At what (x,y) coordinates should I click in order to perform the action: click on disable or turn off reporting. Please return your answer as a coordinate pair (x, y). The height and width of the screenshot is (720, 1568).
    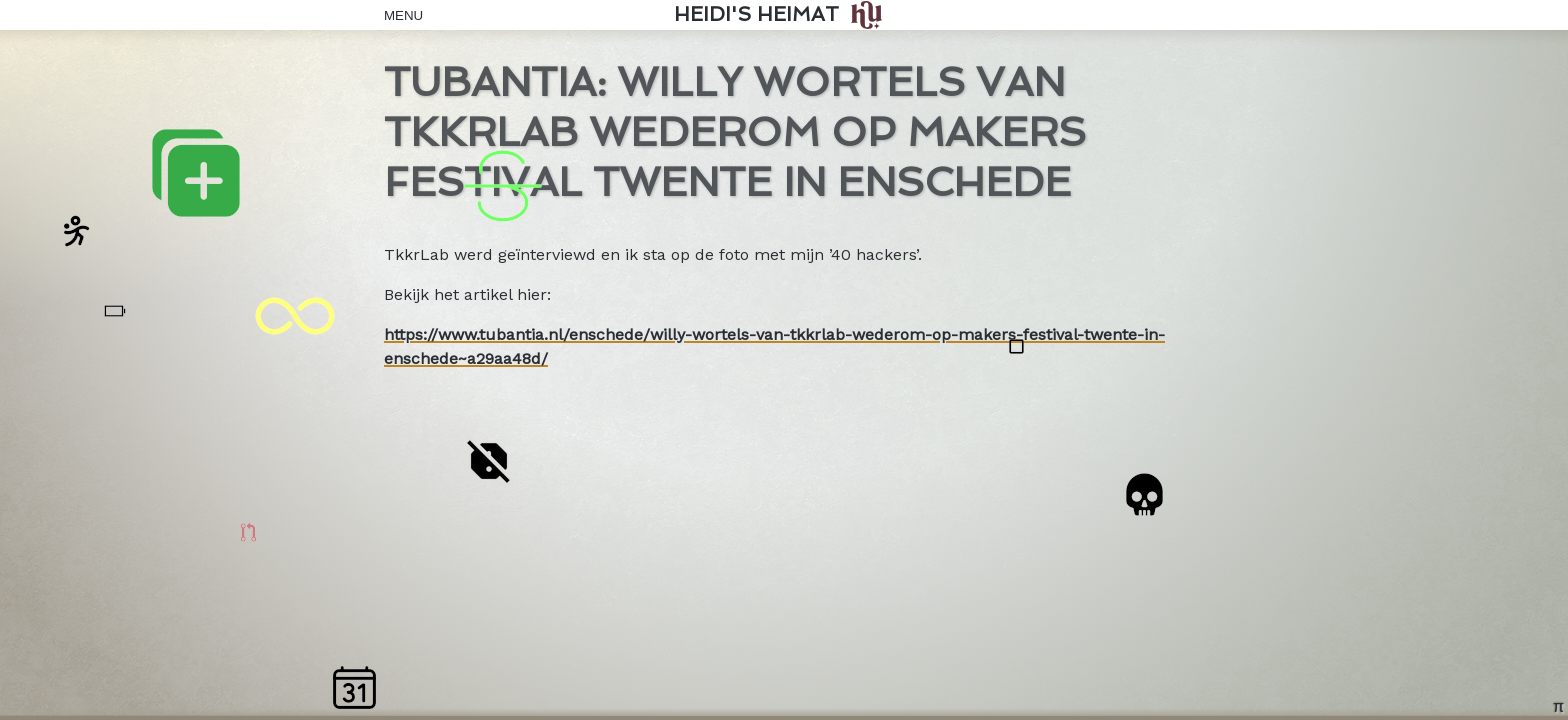
    Looking at the image, I should click on (489, 461).